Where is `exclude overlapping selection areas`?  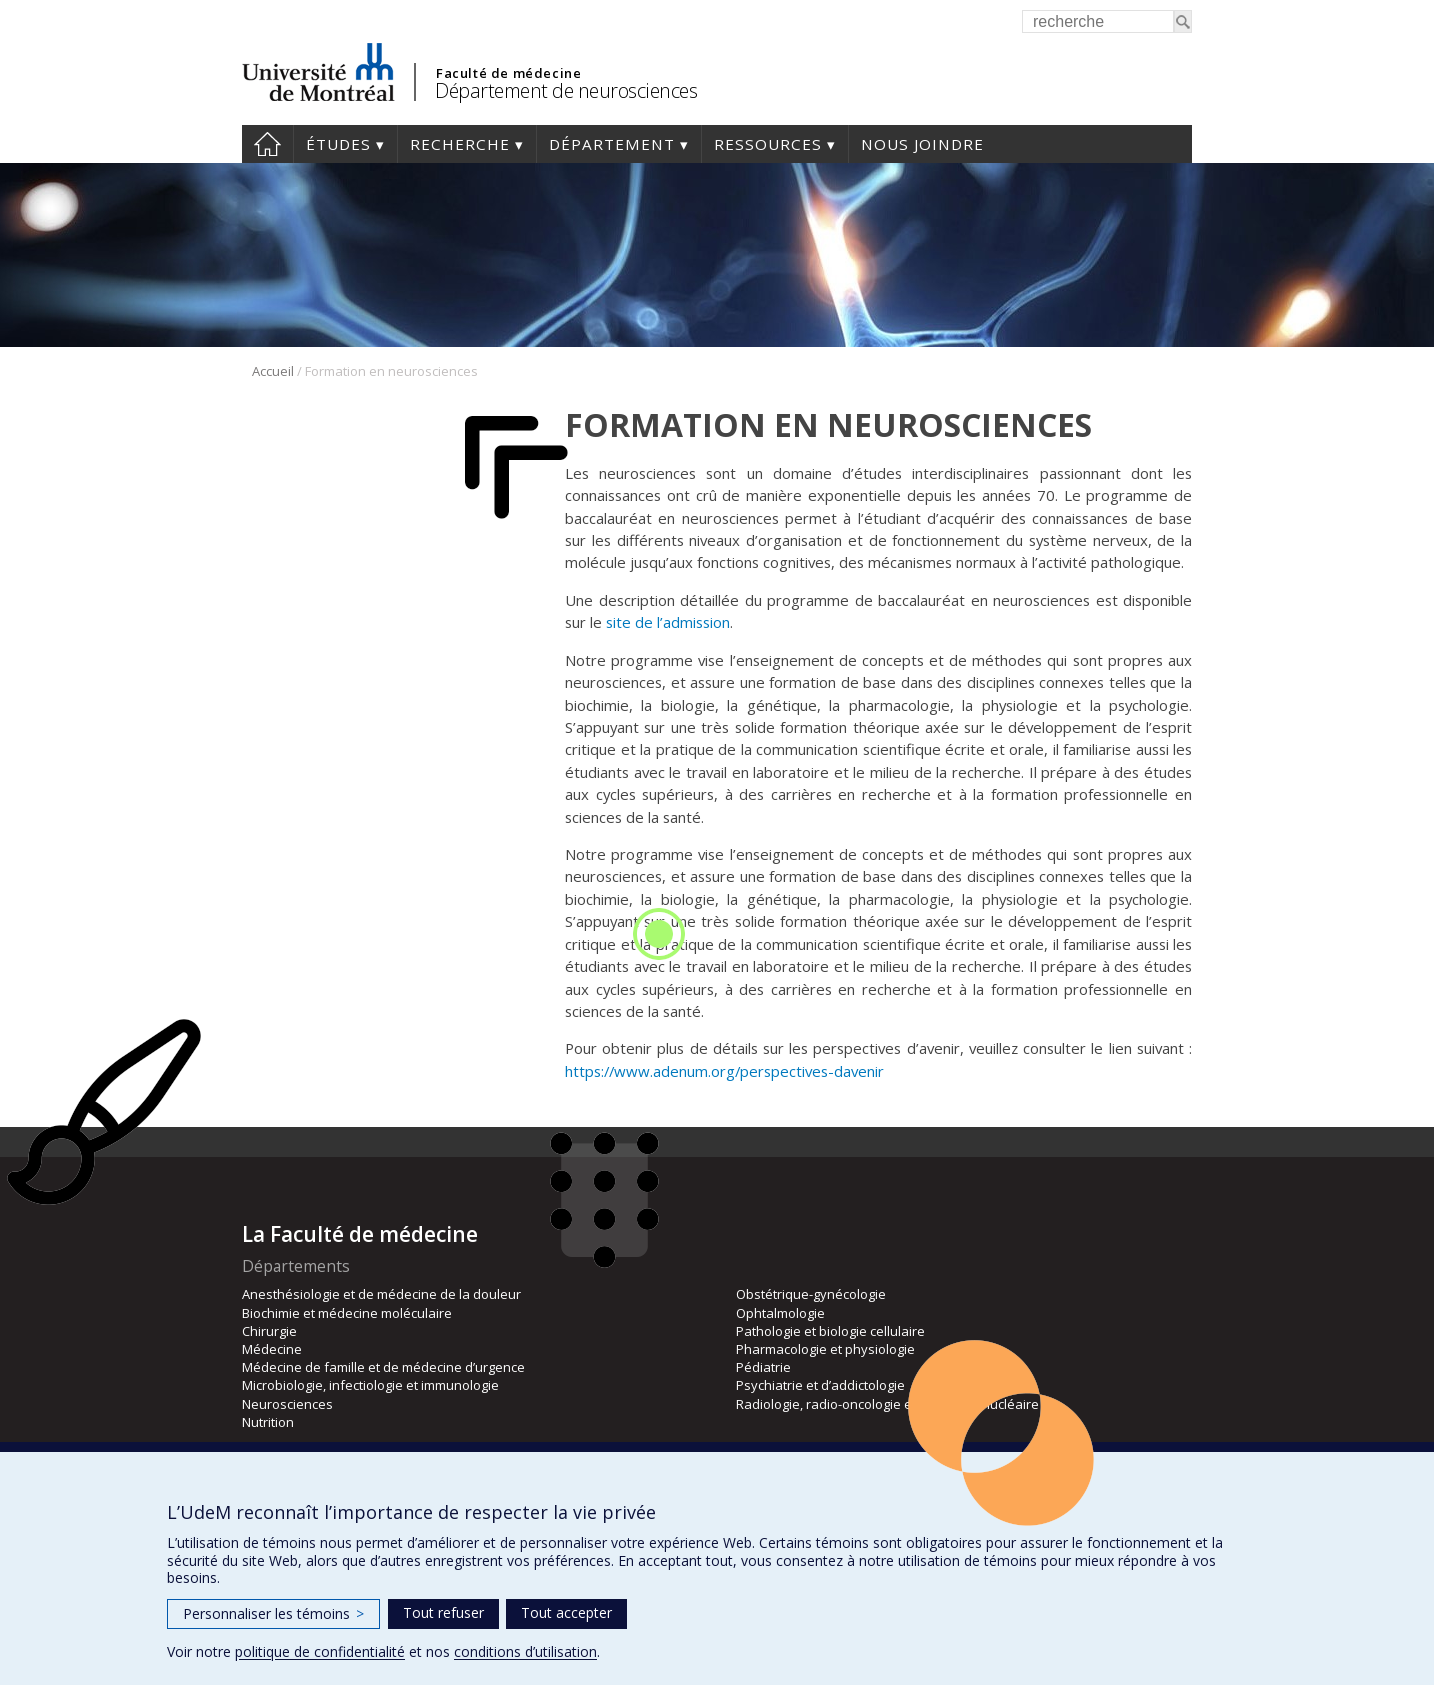
exclude overlapping selection areas is located at coordinates (1001, 1433).